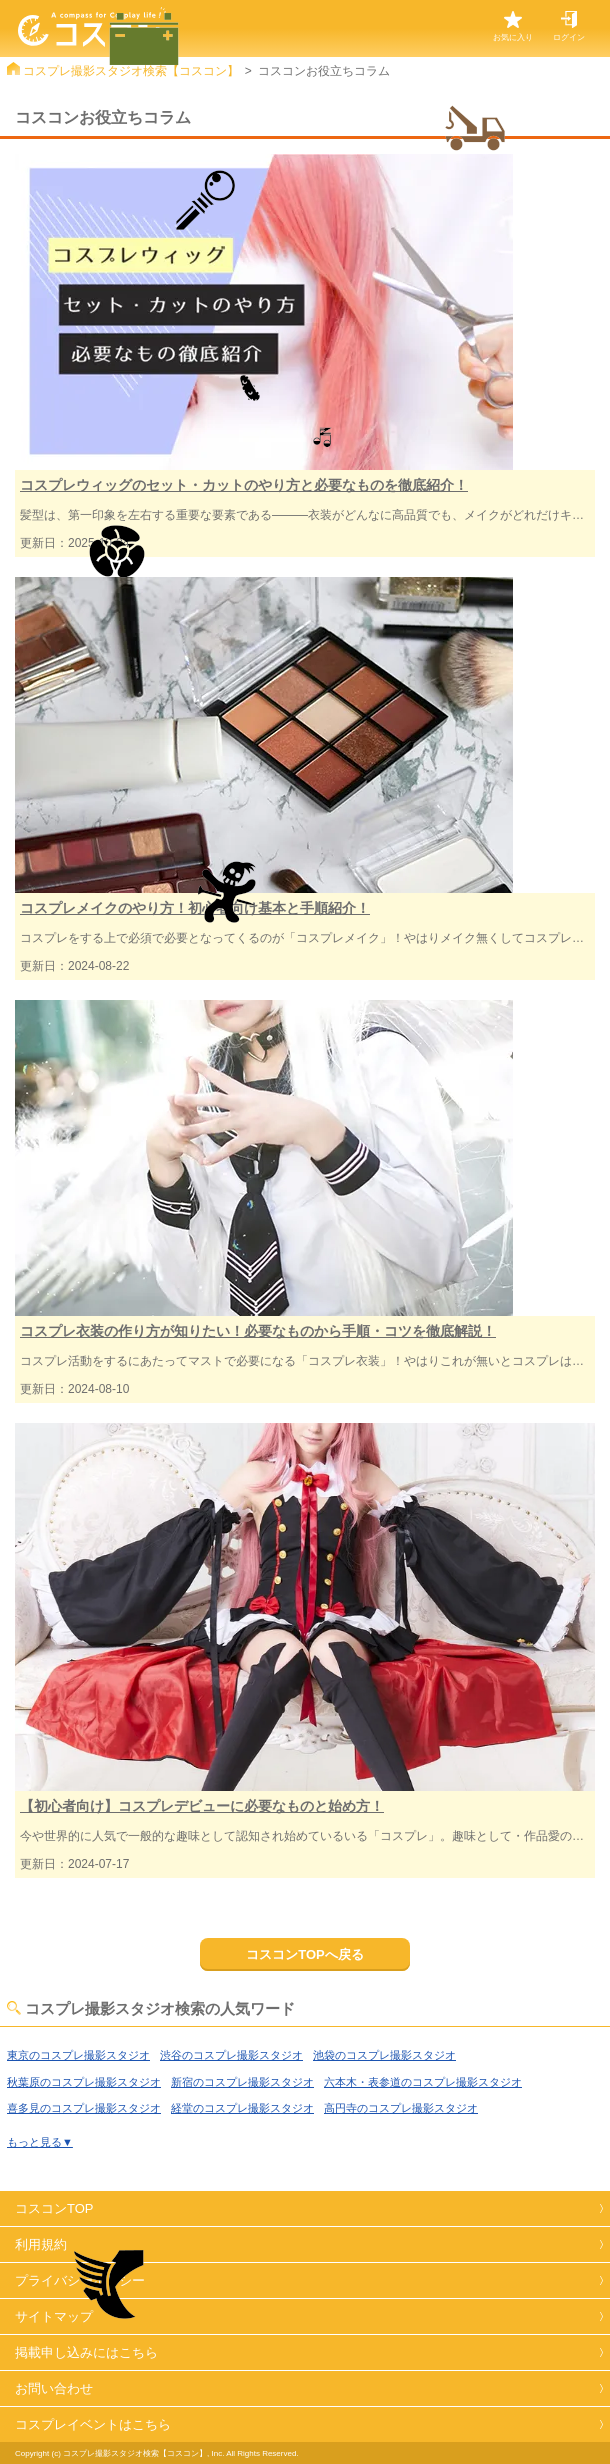 This screenshot has width=610, height=2464. Describe the element at coordinates (144, 39) in the screenshot. I see `view vehicle battery status` at that location.